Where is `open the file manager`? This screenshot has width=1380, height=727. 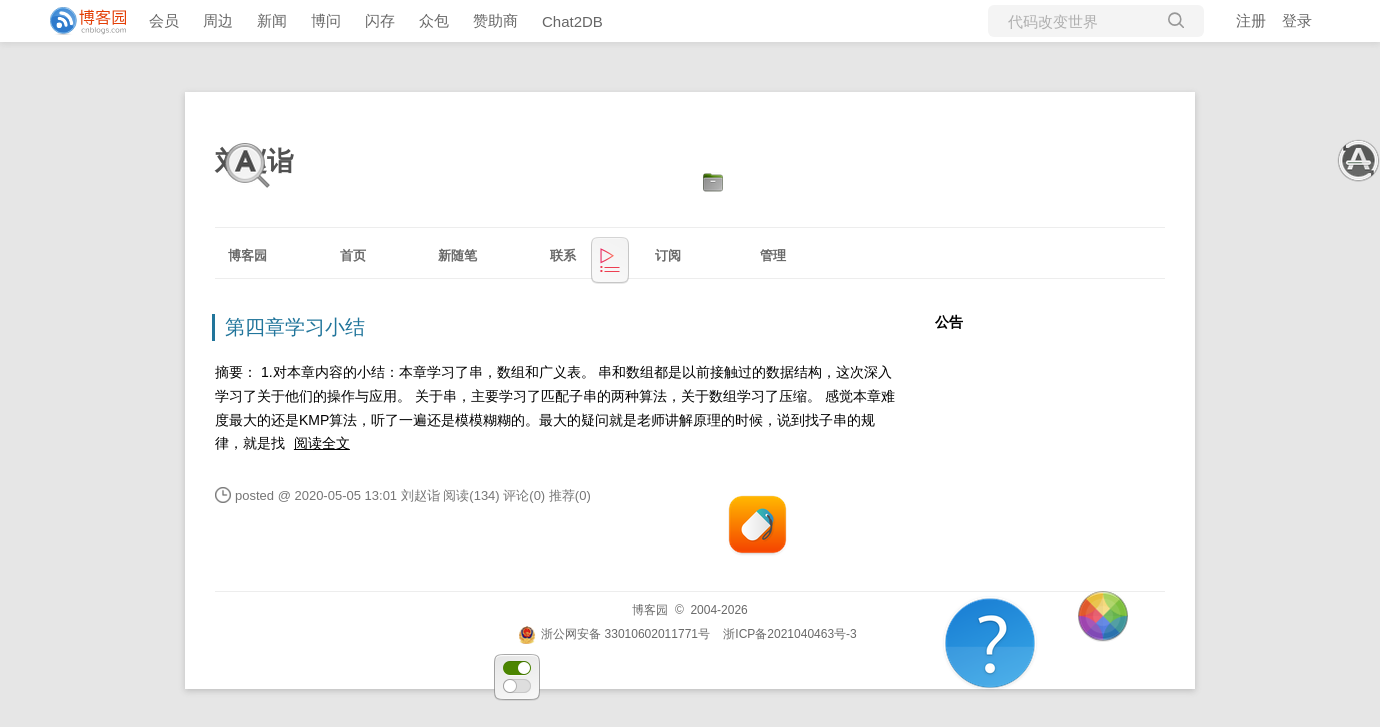 open the file manager is located at coordinates (713, 182).